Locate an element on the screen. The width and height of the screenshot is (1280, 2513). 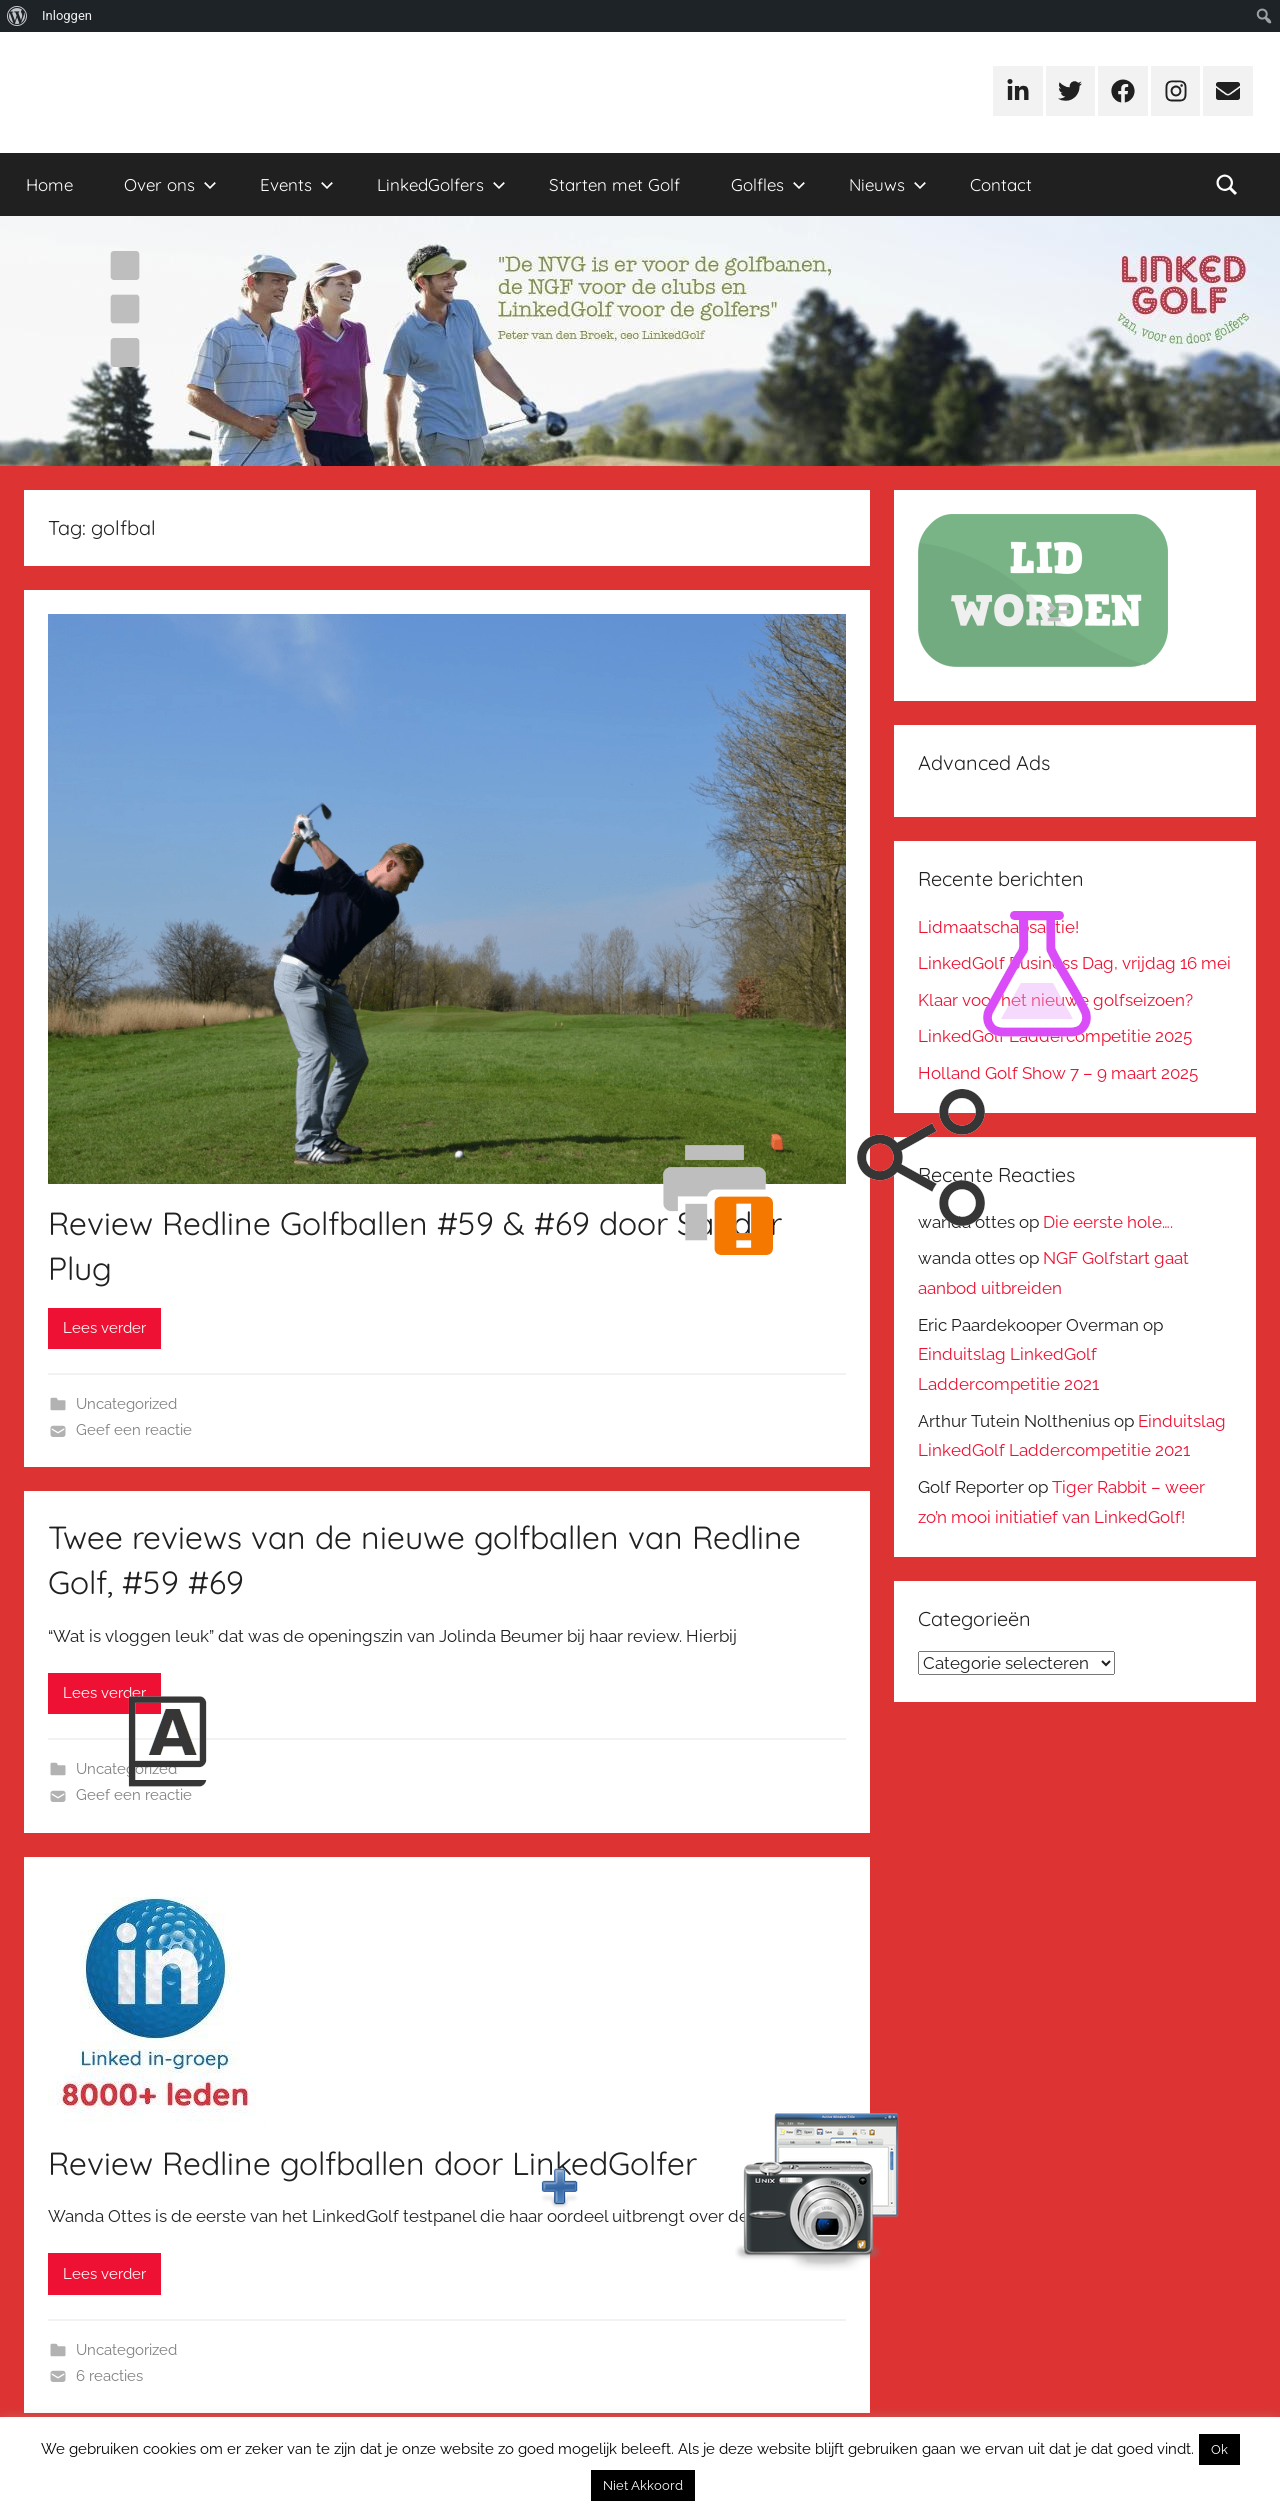
indicates a printer warning or issue is located at coordinates (714, 1196).